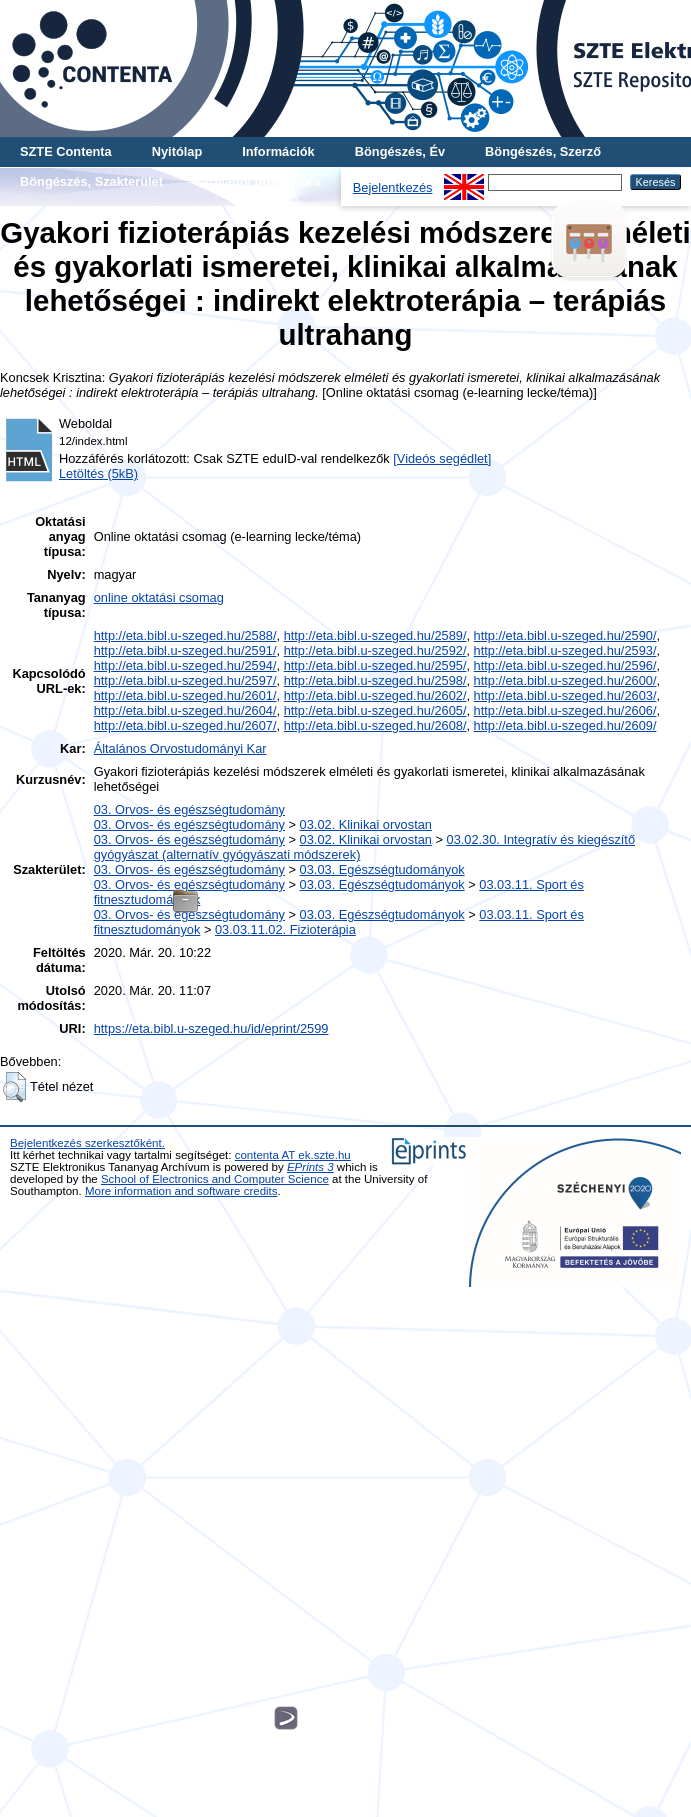  I want to click on launch the devuan linux application, so click(286, 1718).